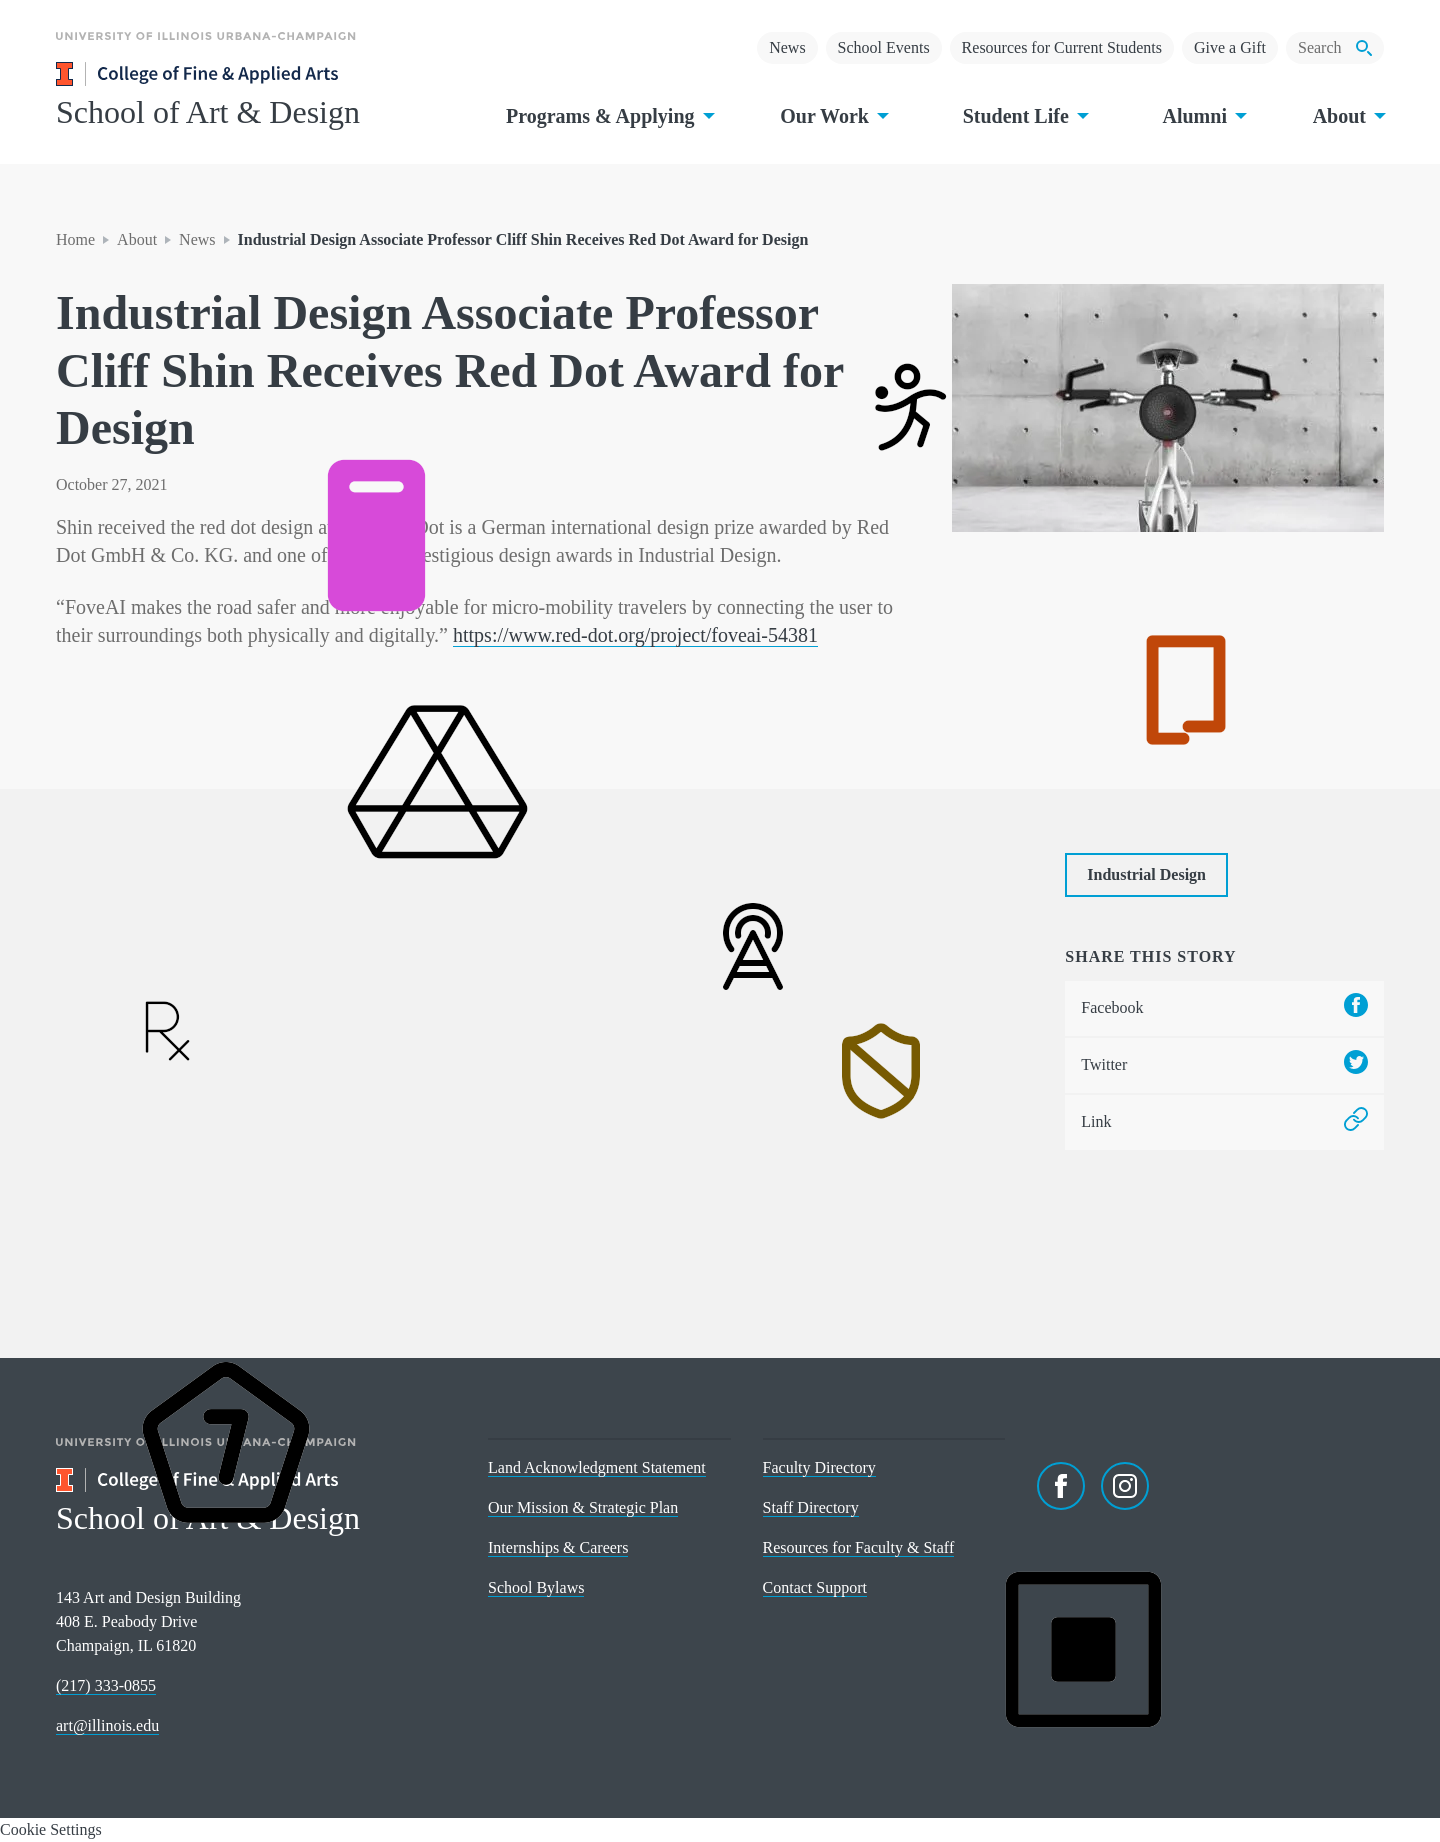 The image size is (1440, 1842). Describe the element at coordinates (1183, 690) in the screenshot. I see `pagekit CMS brand logo` at that location.